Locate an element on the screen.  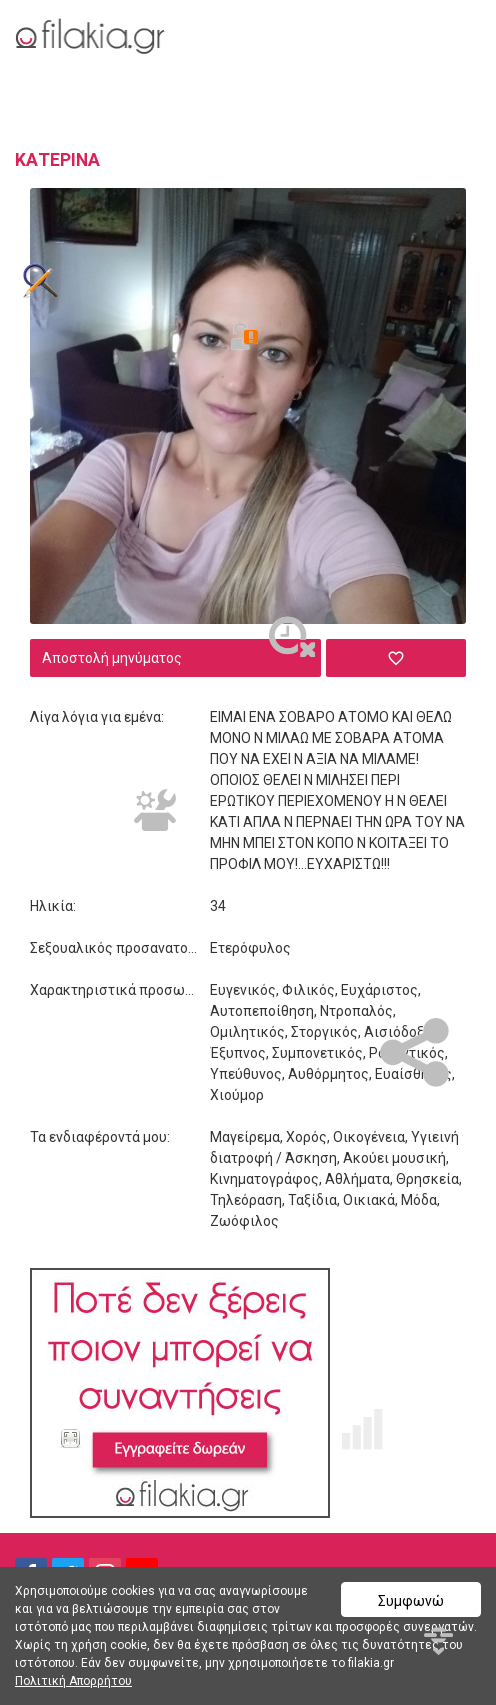
fit content to window is located at coordinates (70, 1437).